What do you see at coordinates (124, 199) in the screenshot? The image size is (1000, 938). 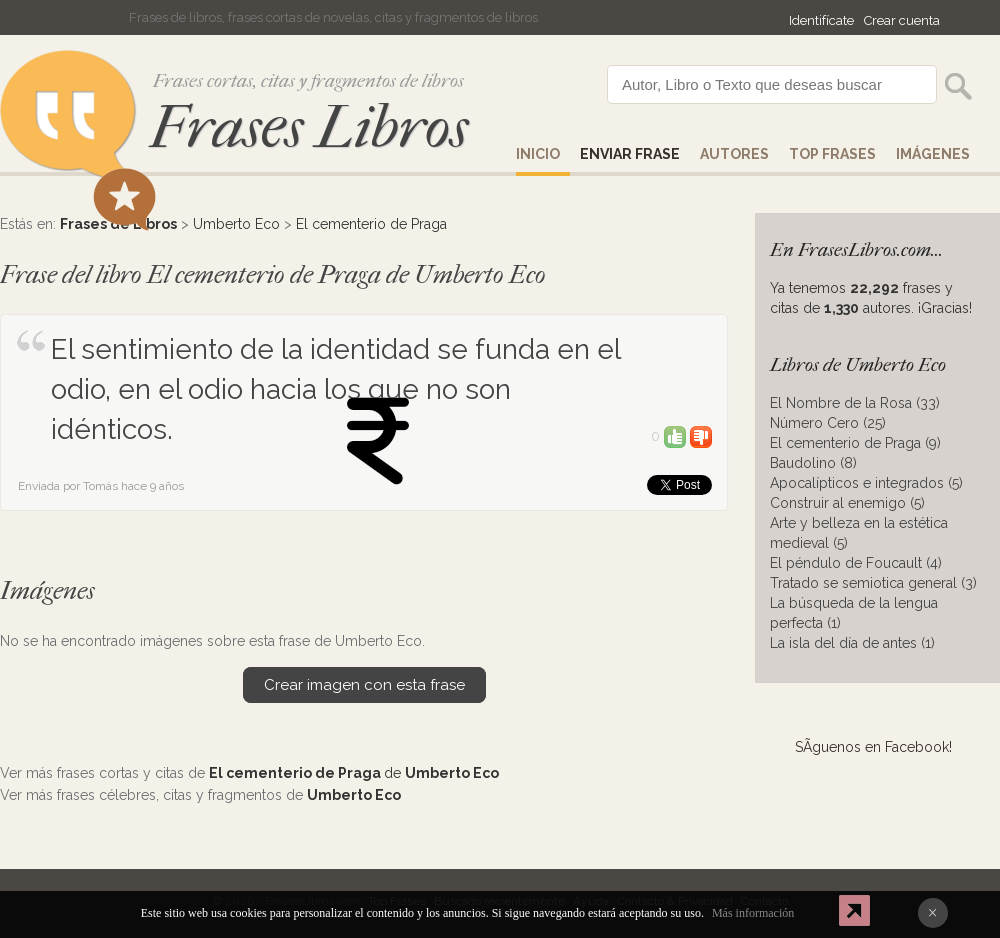 I see `micro.blog social platform logo` at bounding box center [124, 199].